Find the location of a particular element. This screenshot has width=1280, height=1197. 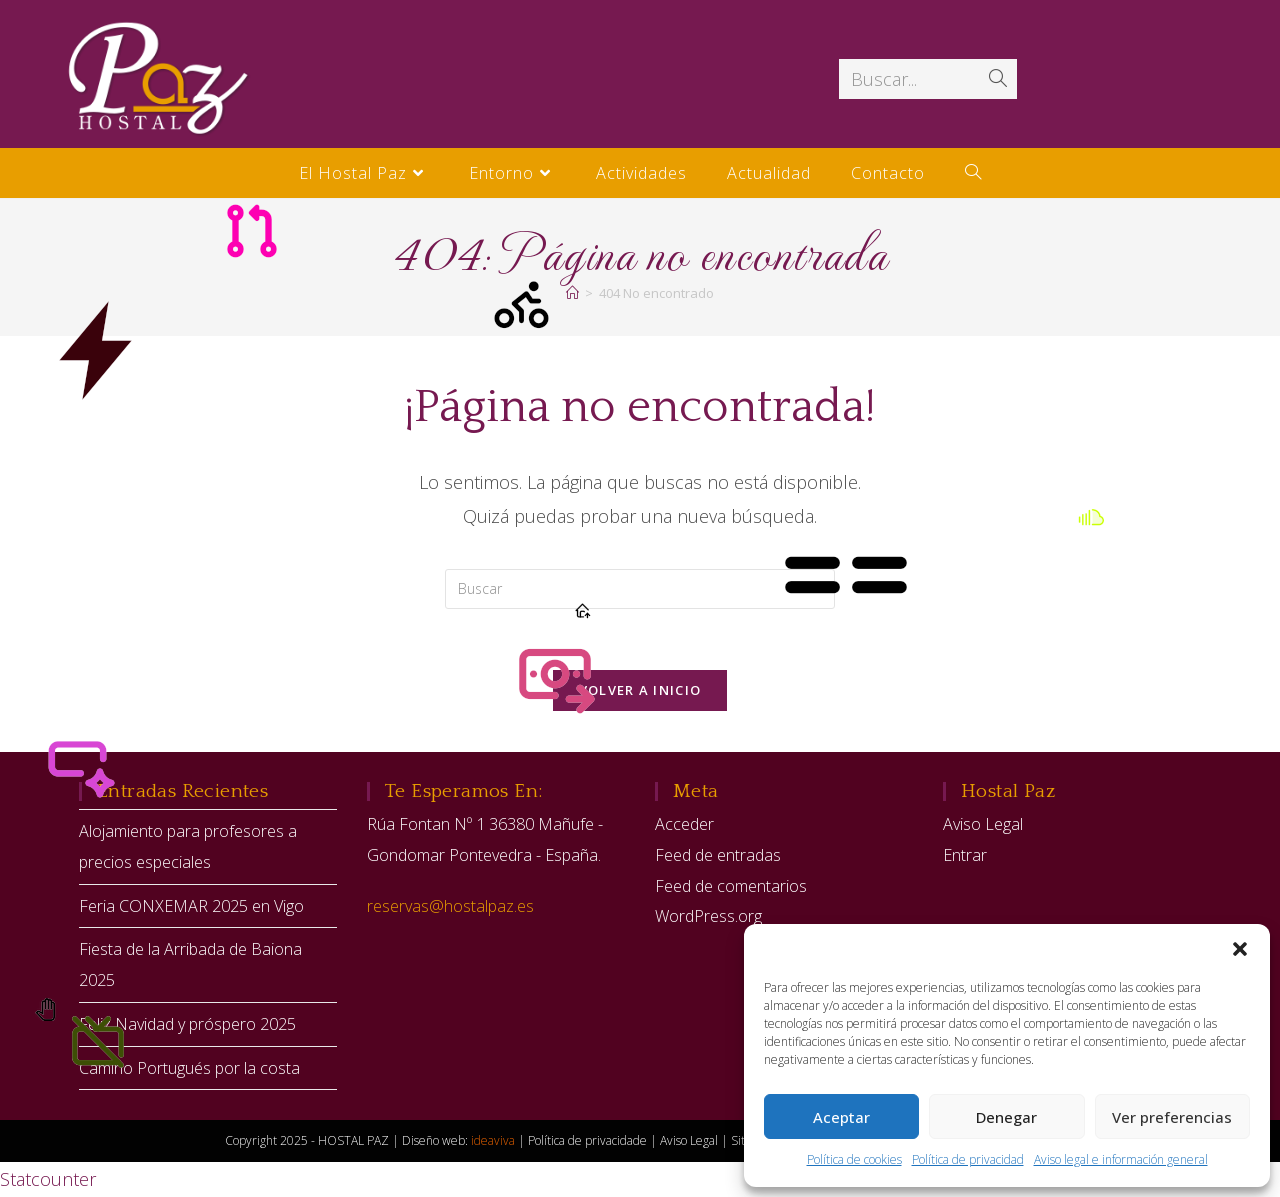

access bike or cycling options is located at coordinates (521, 303).